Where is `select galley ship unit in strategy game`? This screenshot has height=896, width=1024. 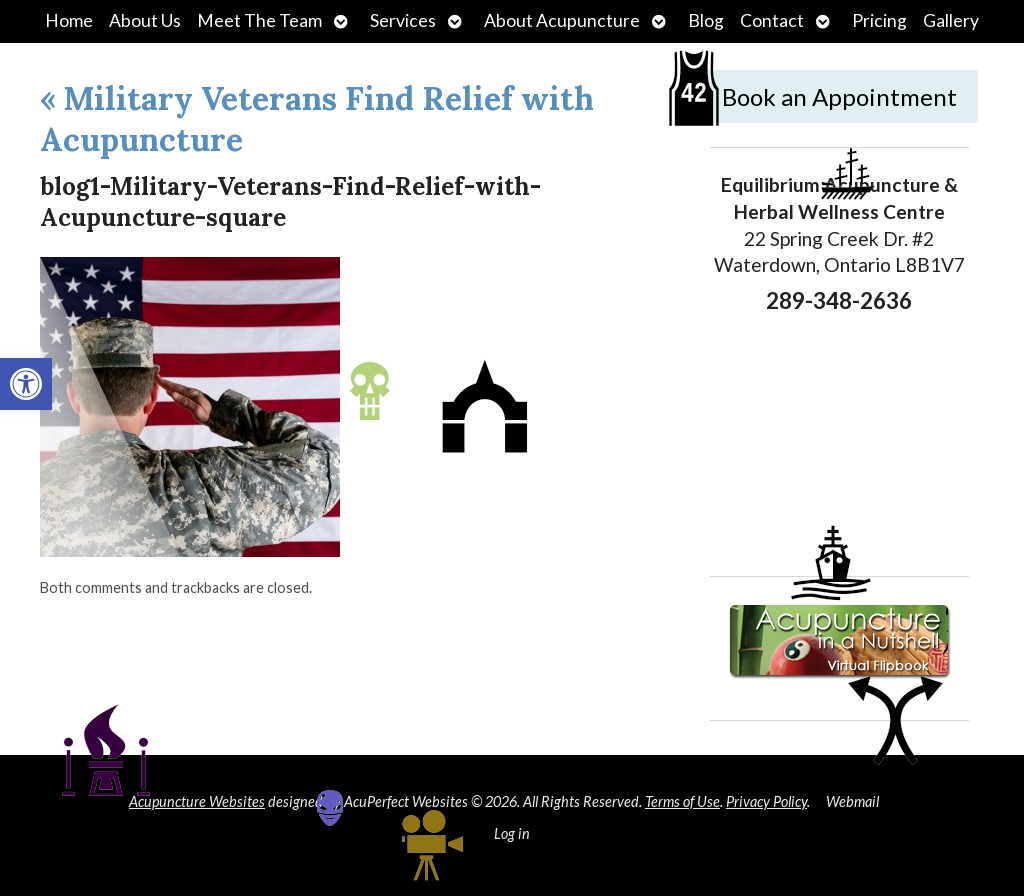 select galley ship unit in strategy game is located at coordinates (848, 174).